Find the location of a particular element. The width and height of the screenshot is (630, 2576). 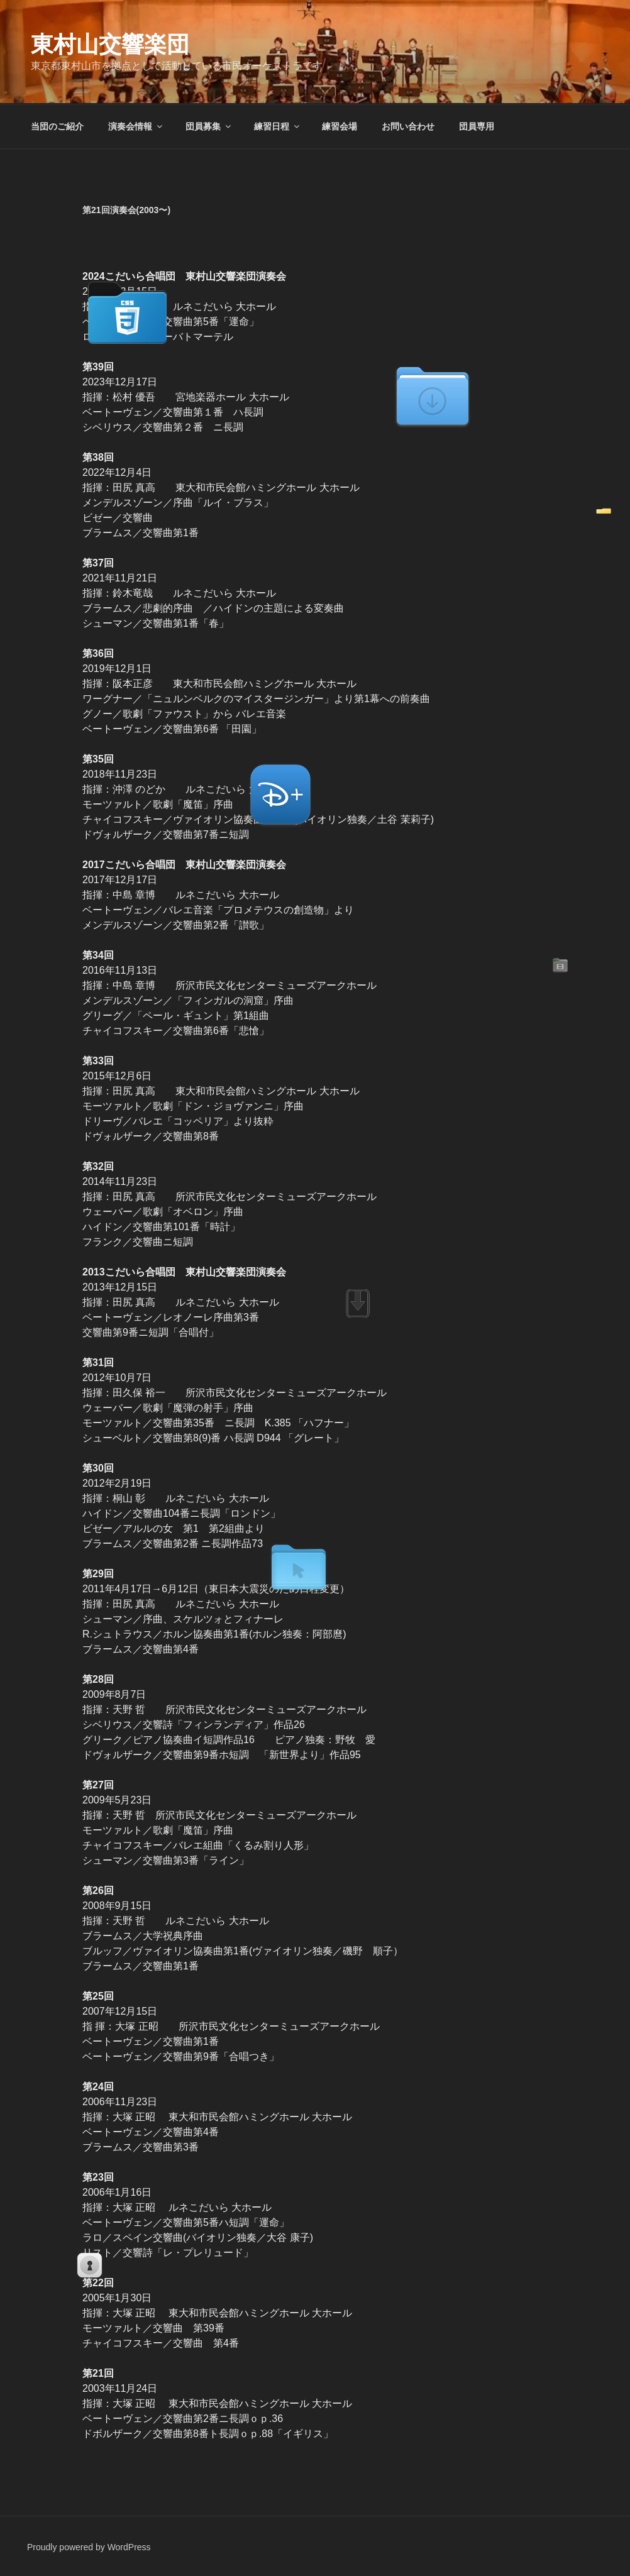

open videos folder is located at coordinates (560, 965).